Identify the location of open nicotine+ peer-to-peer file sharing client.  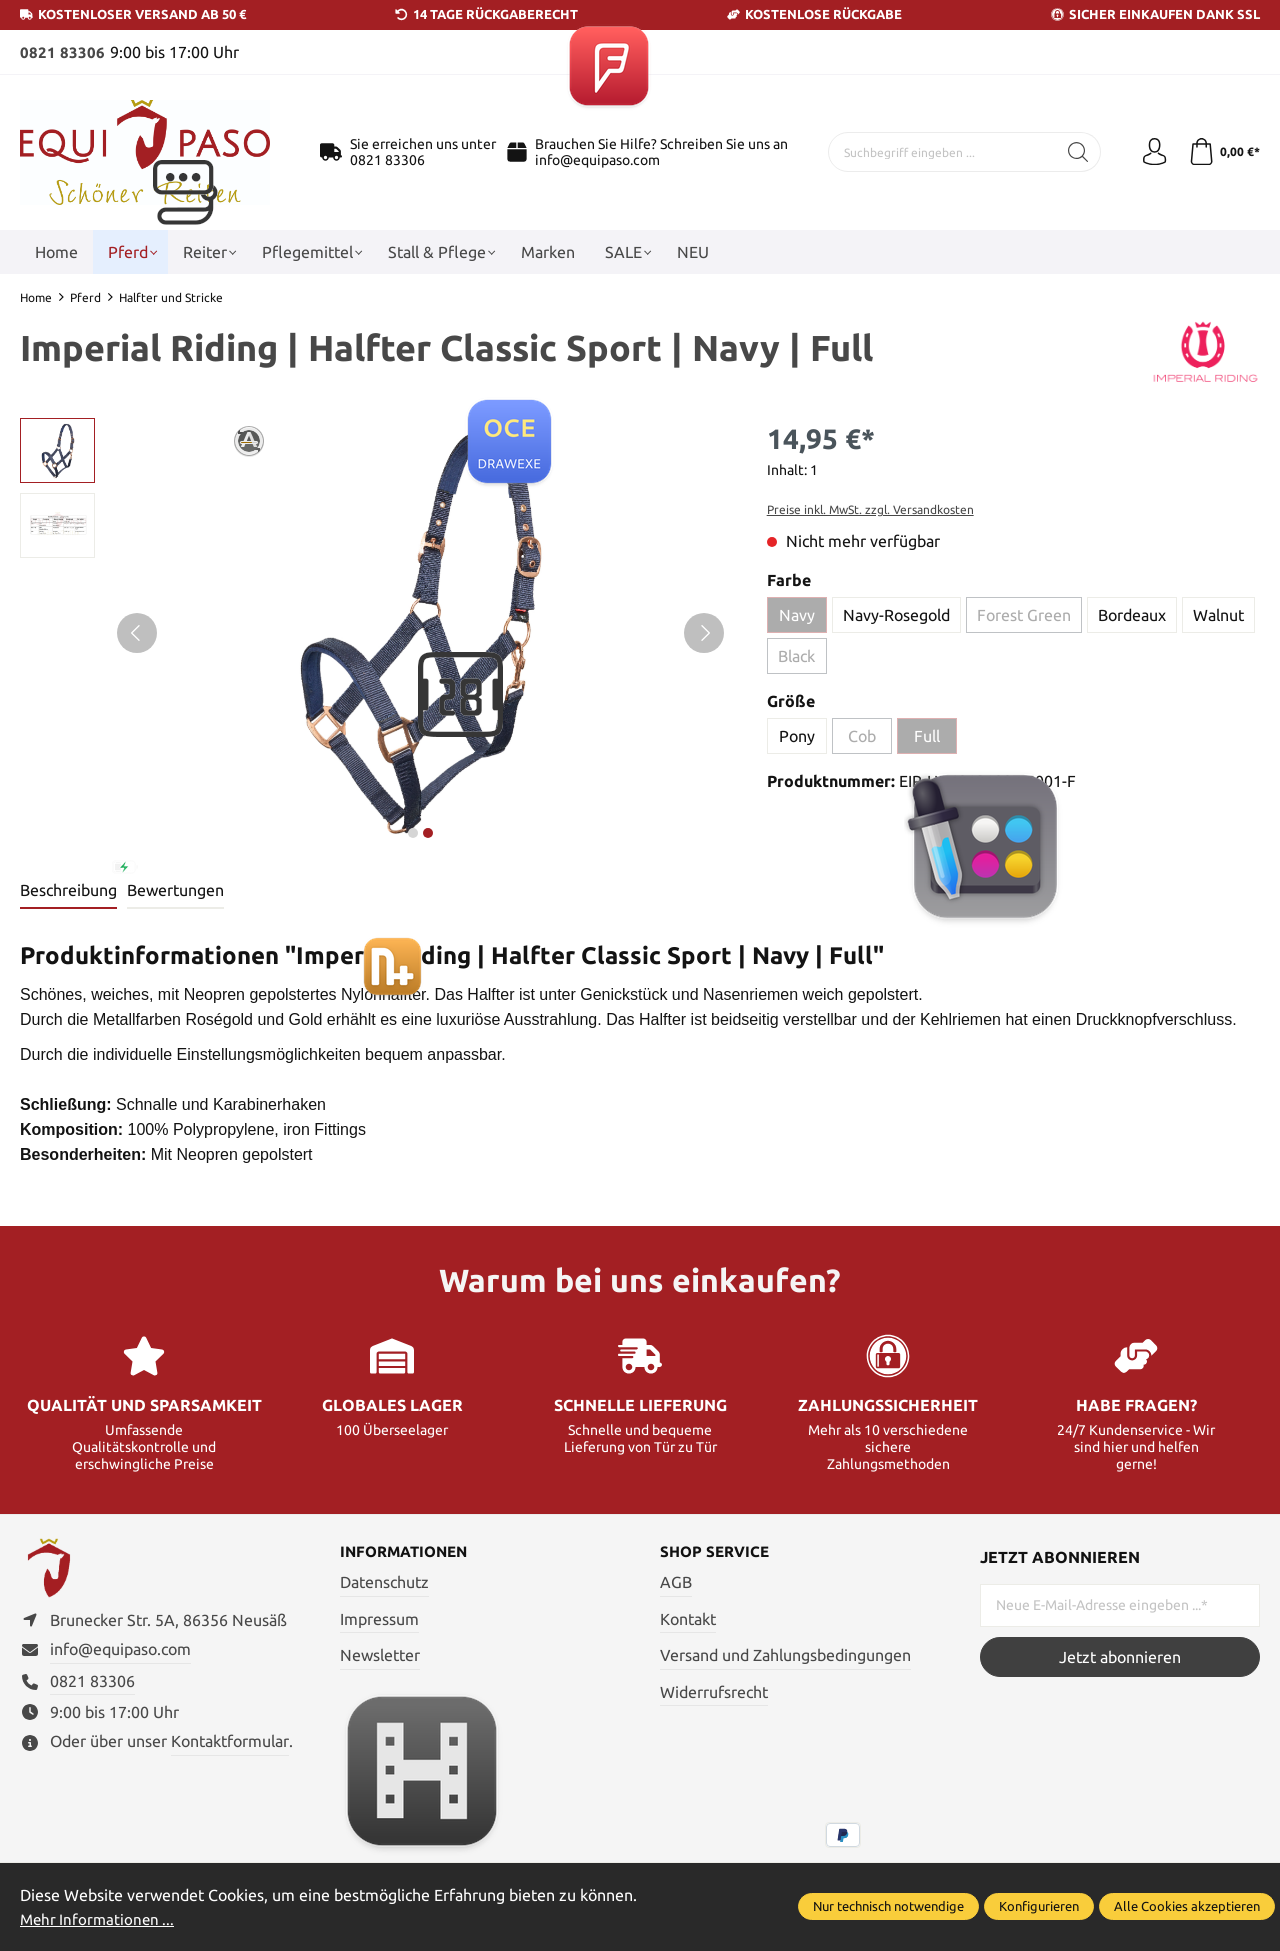
(392, 966).